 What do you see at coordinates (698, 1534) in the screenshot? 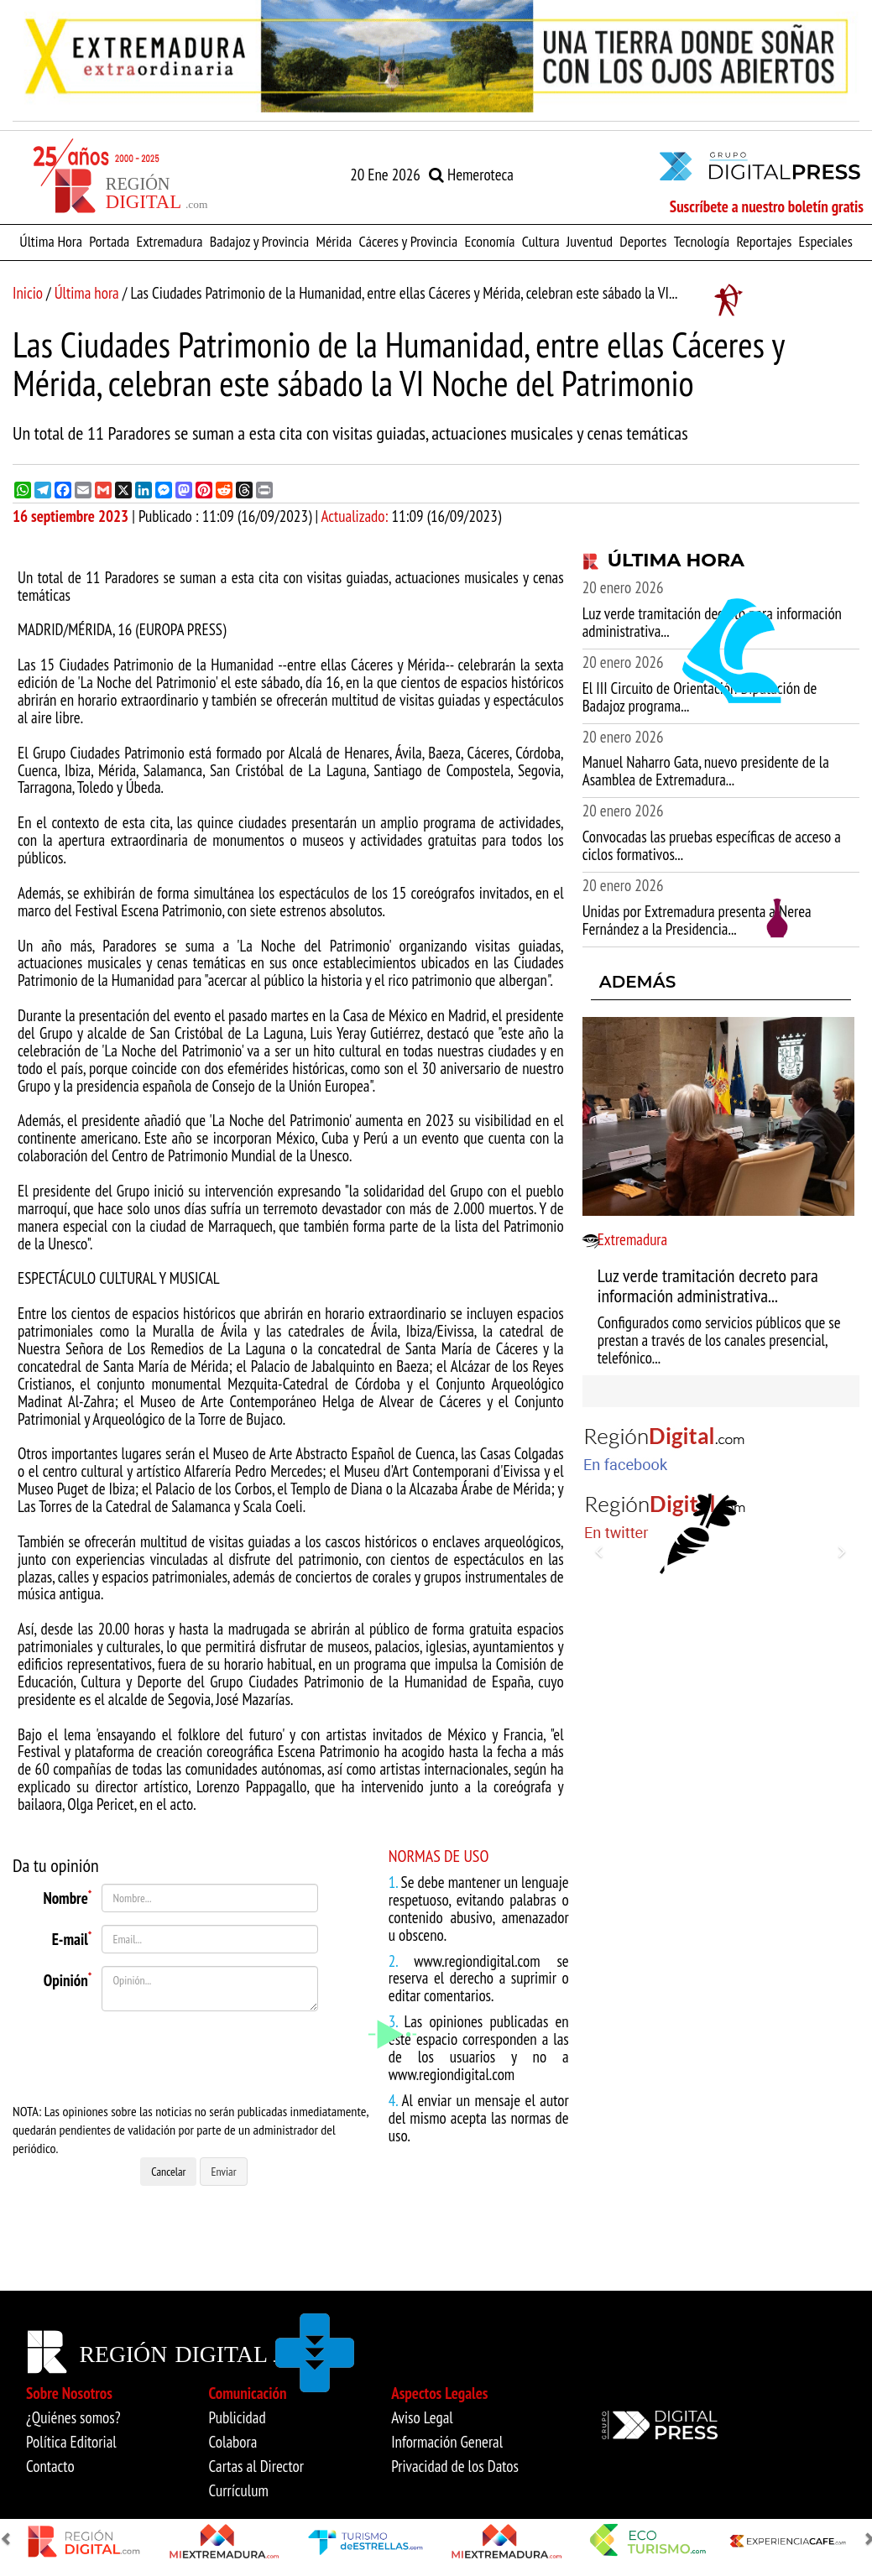
I see `indicates a vegetable or garden item in a game inventory` at bounding box center [698, 1534].